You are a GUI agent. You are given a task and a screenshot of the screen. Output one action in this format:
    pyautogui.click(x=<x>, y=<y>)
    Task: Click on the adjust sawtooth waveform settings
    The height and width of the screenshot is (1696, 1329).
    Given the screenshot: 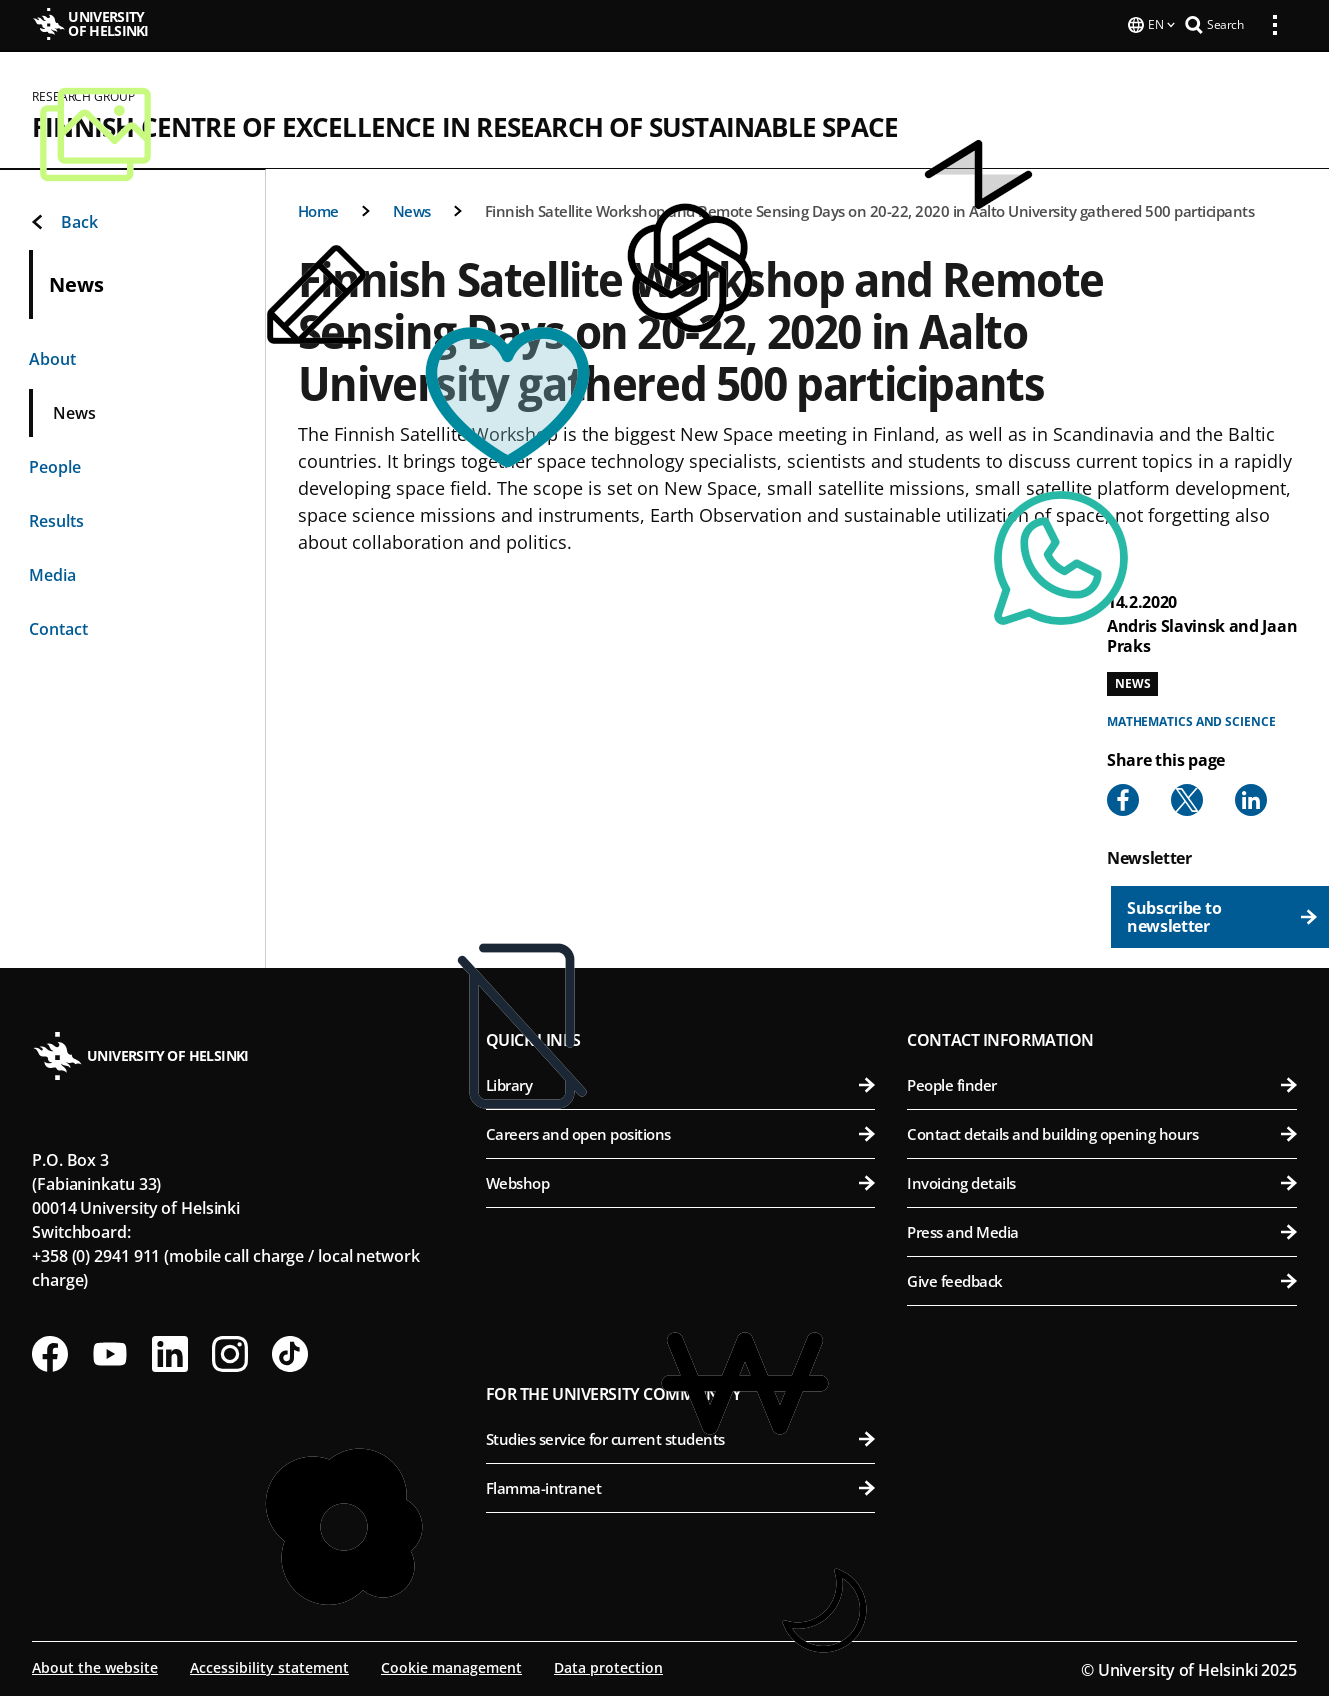 What is the action you would take?
    pyautogui.click(x=978, y=174)
    